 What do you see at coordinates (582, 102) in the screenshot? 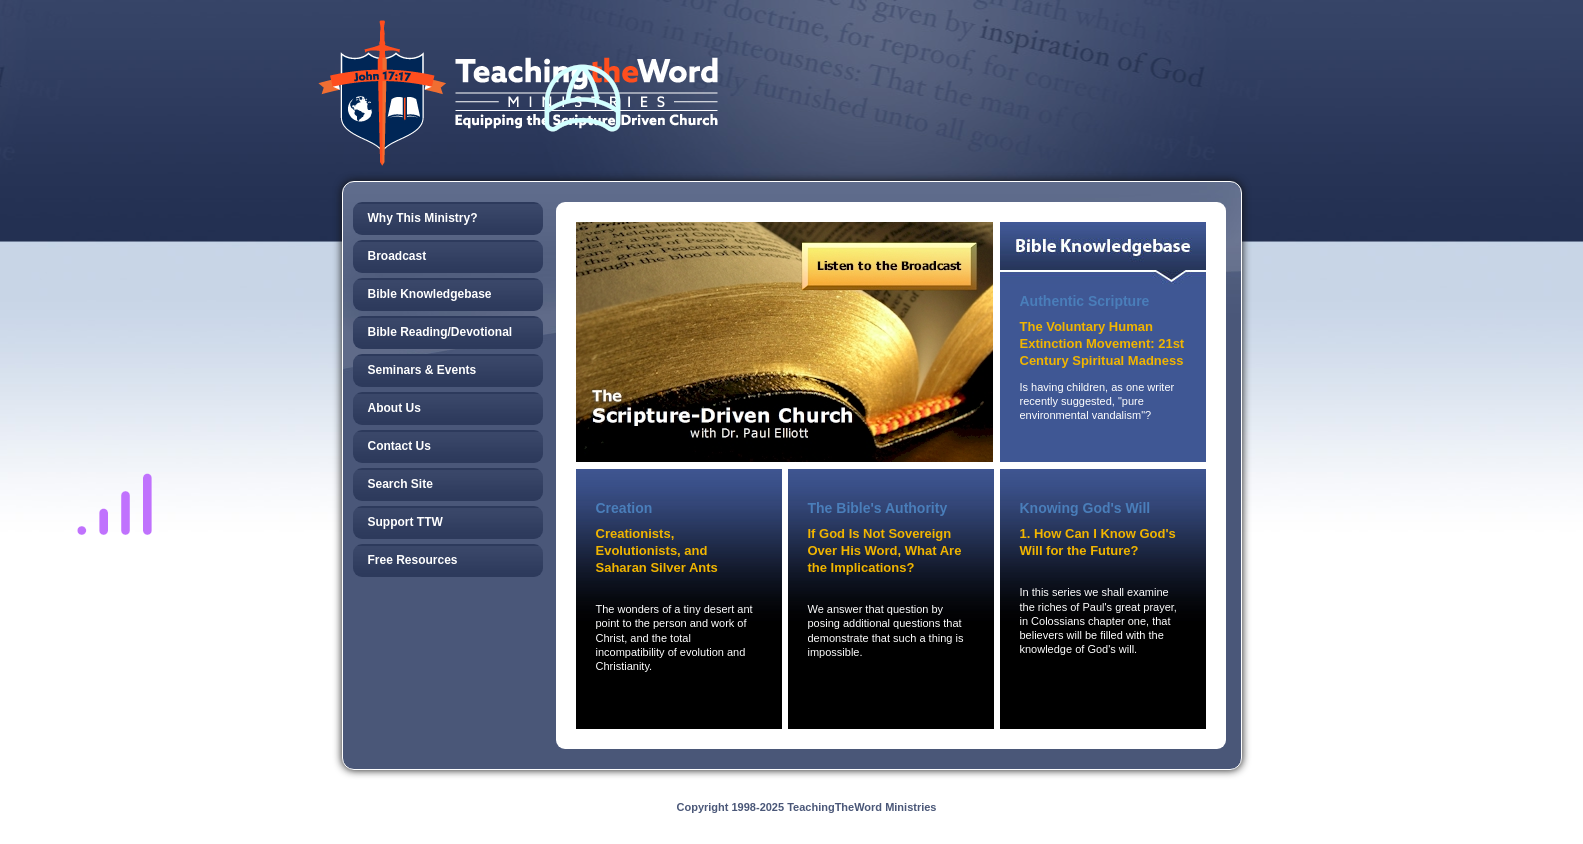
I see `browse hats or headwear category` at bounding box center [582, 102].